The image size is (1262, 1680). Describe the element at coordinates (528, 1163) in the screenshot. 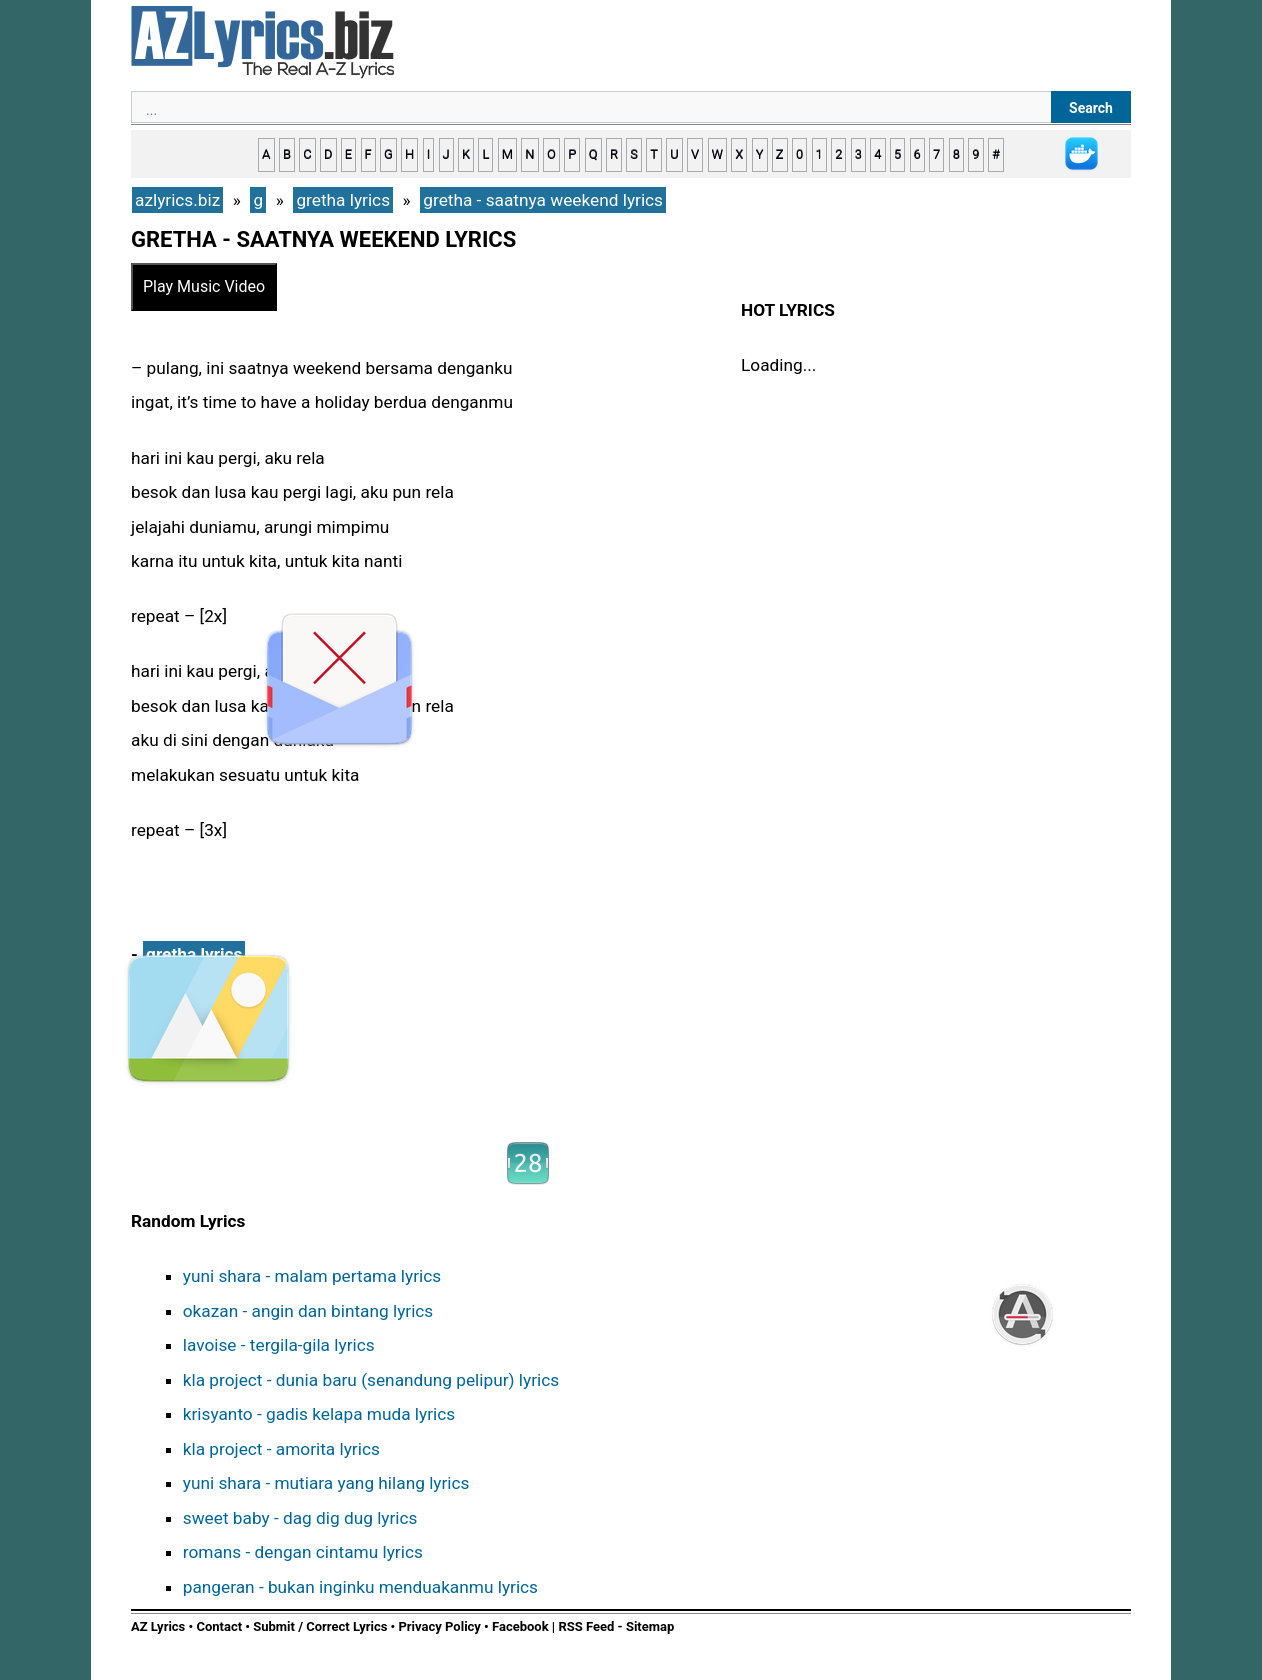

I see `open the calendar app` at that location.